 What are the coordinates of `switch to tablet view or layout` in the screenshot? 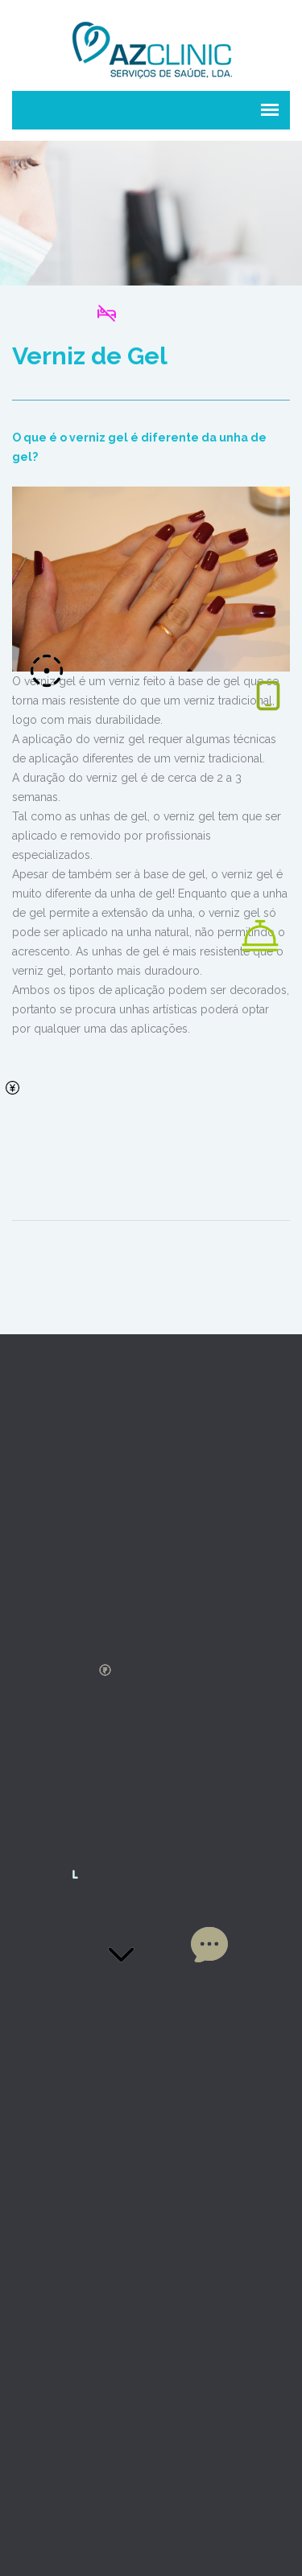 It's located at (268, 696).